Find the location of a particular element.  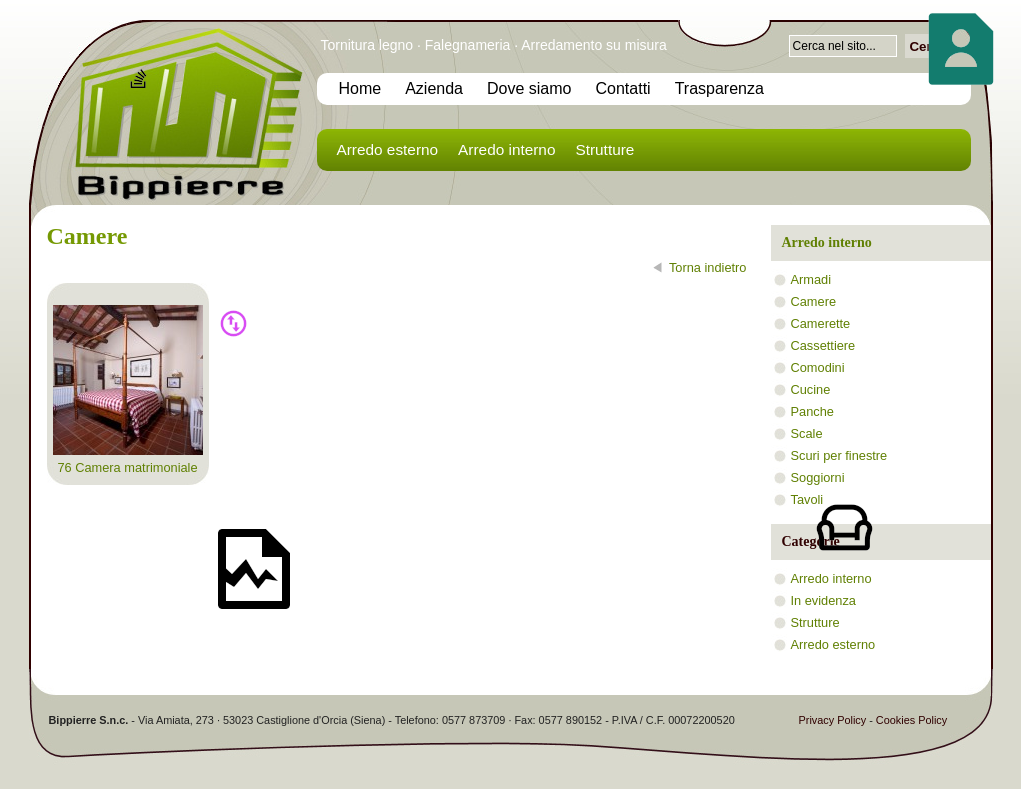

browse furniture or home decor items is located at coordinates (844, 527).